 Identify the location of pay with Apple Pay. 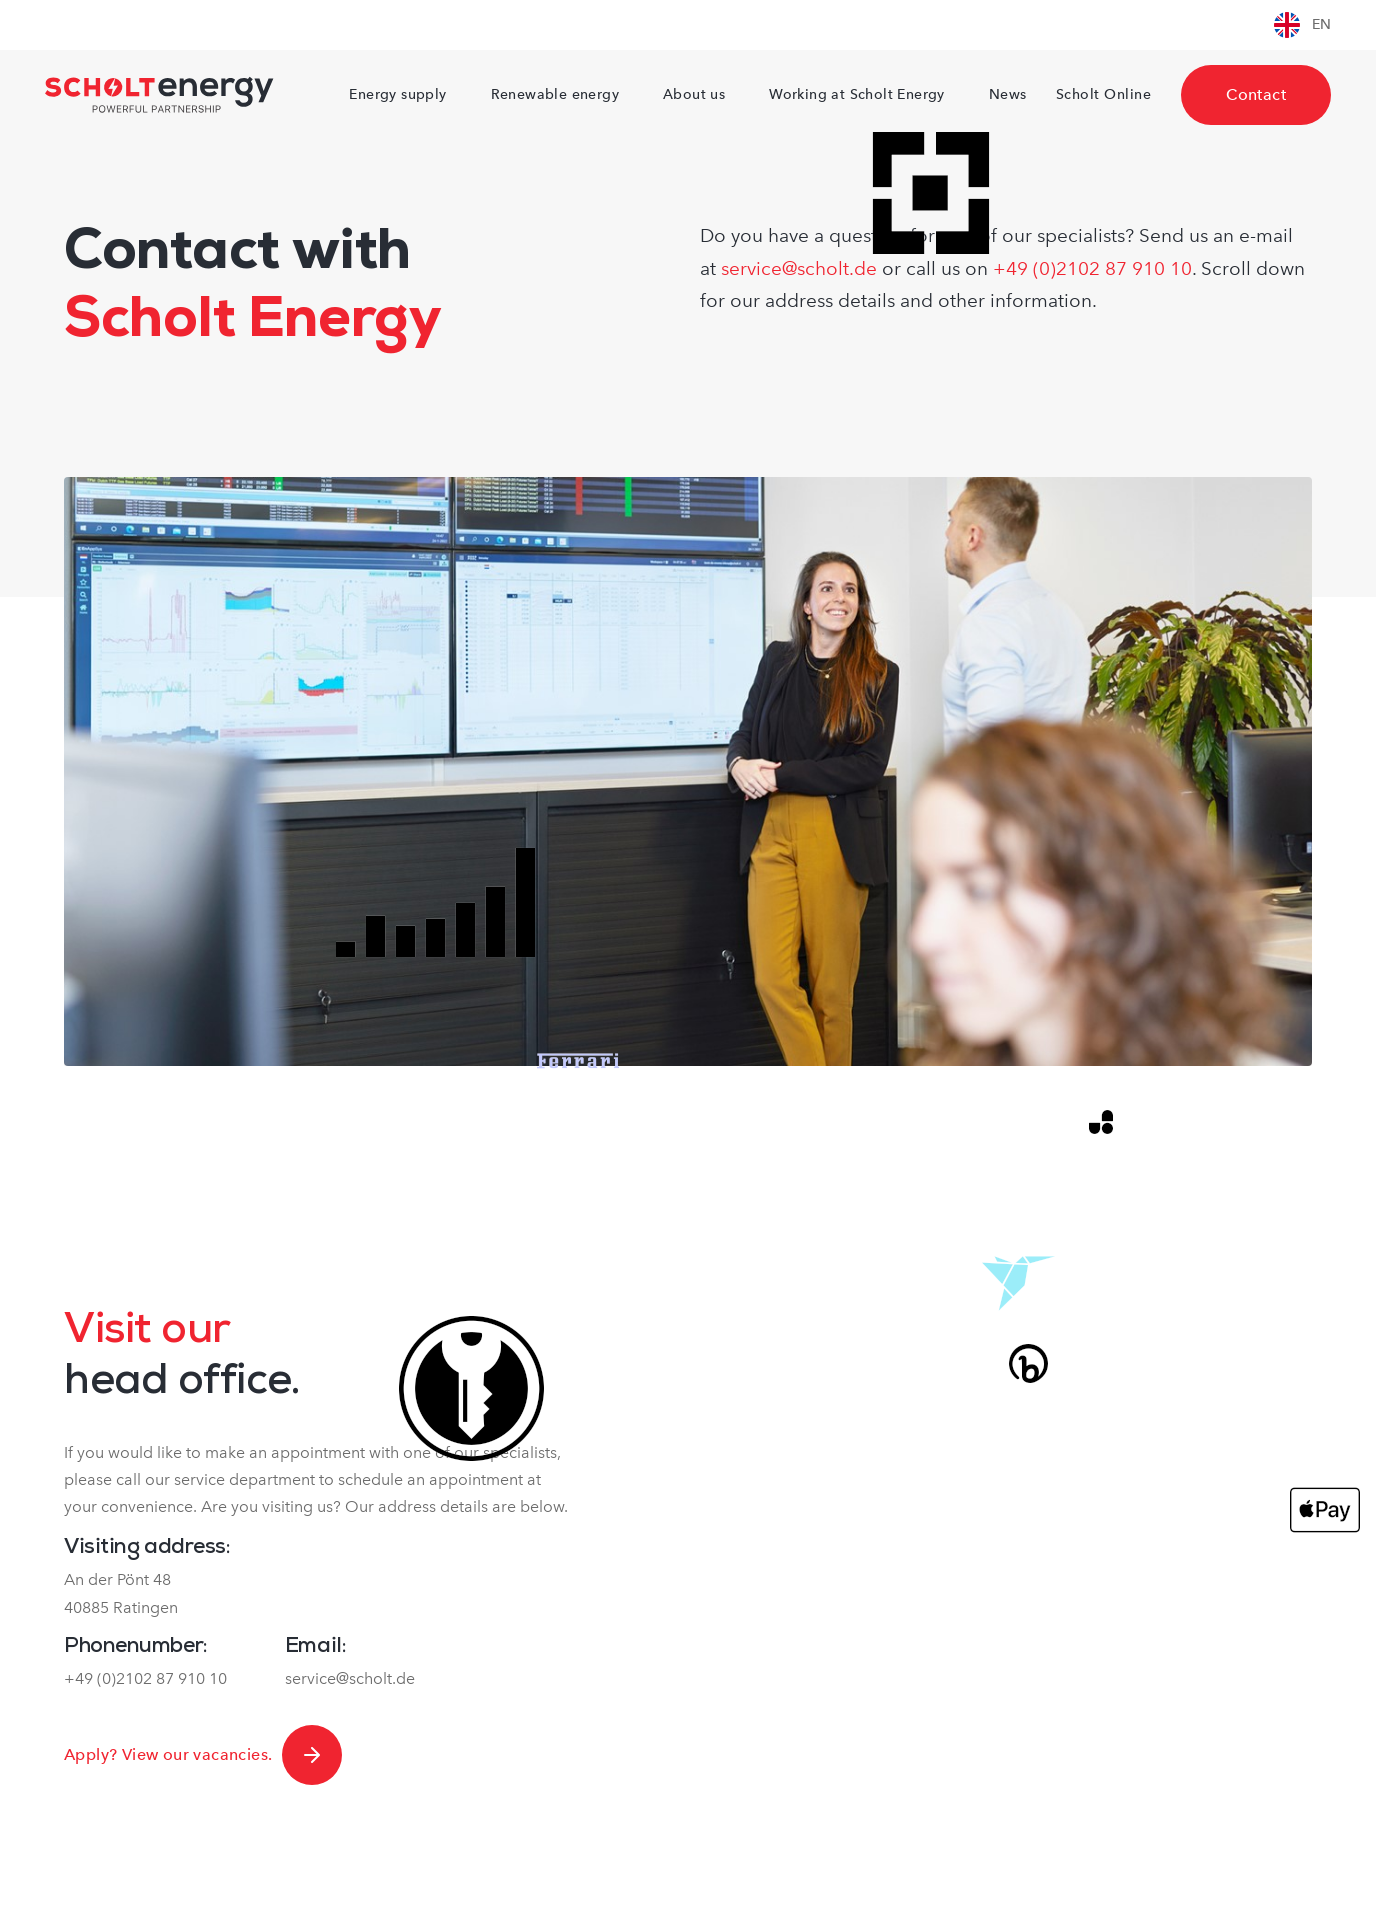
(1325, 1510).